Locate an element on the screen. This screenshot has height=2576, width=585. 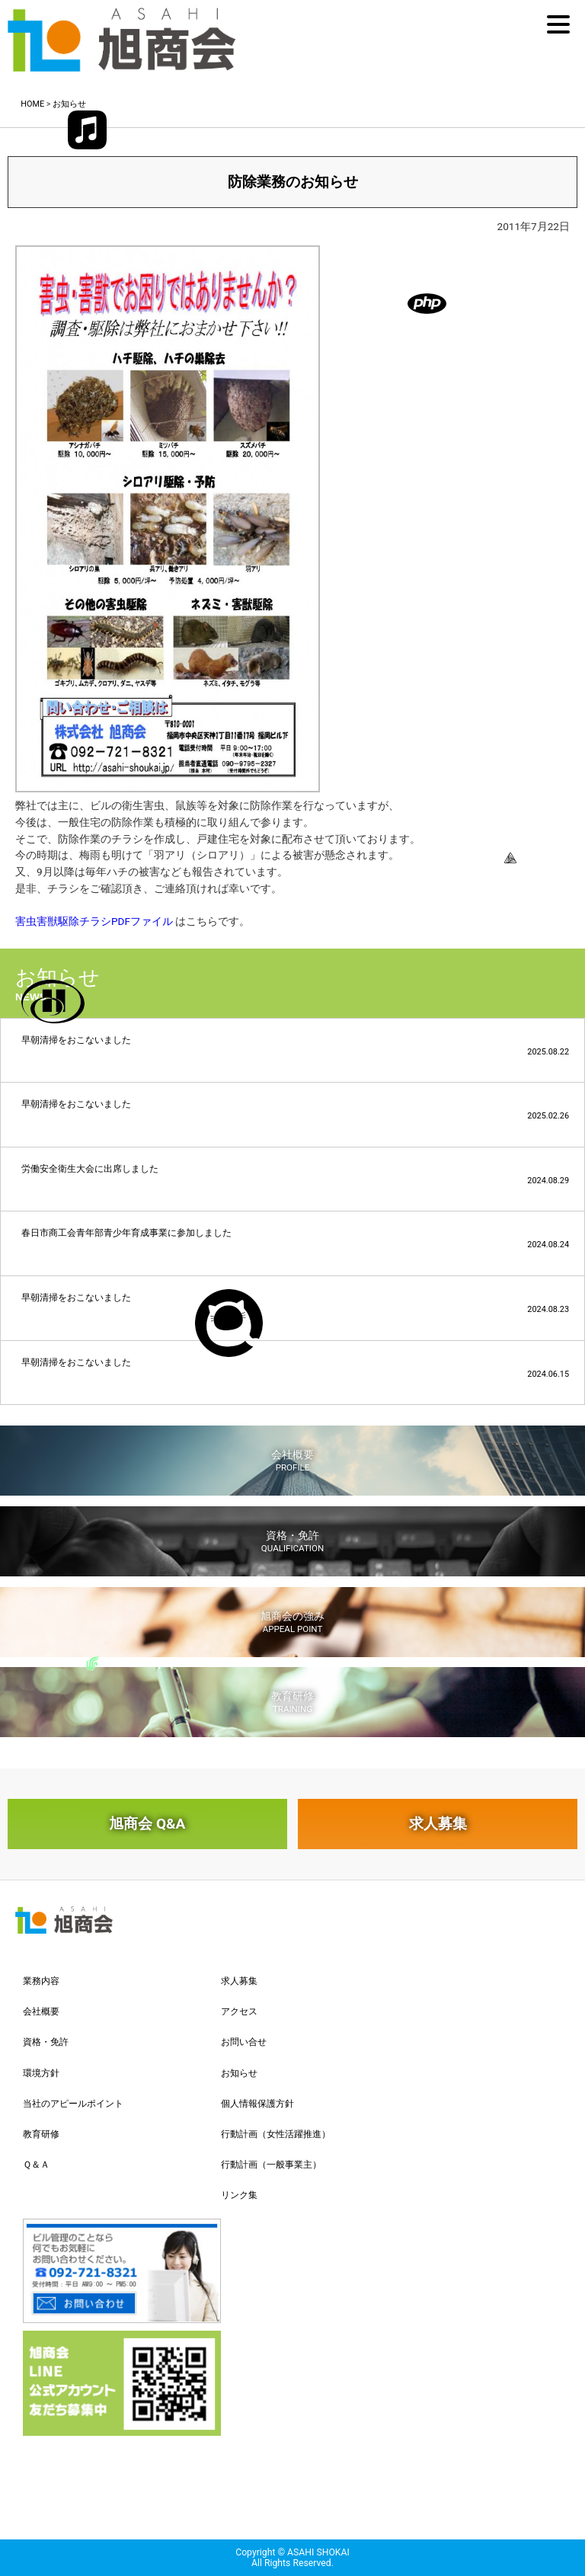
hilton hotels and resorts logo is located at coordinates (53, 1001).